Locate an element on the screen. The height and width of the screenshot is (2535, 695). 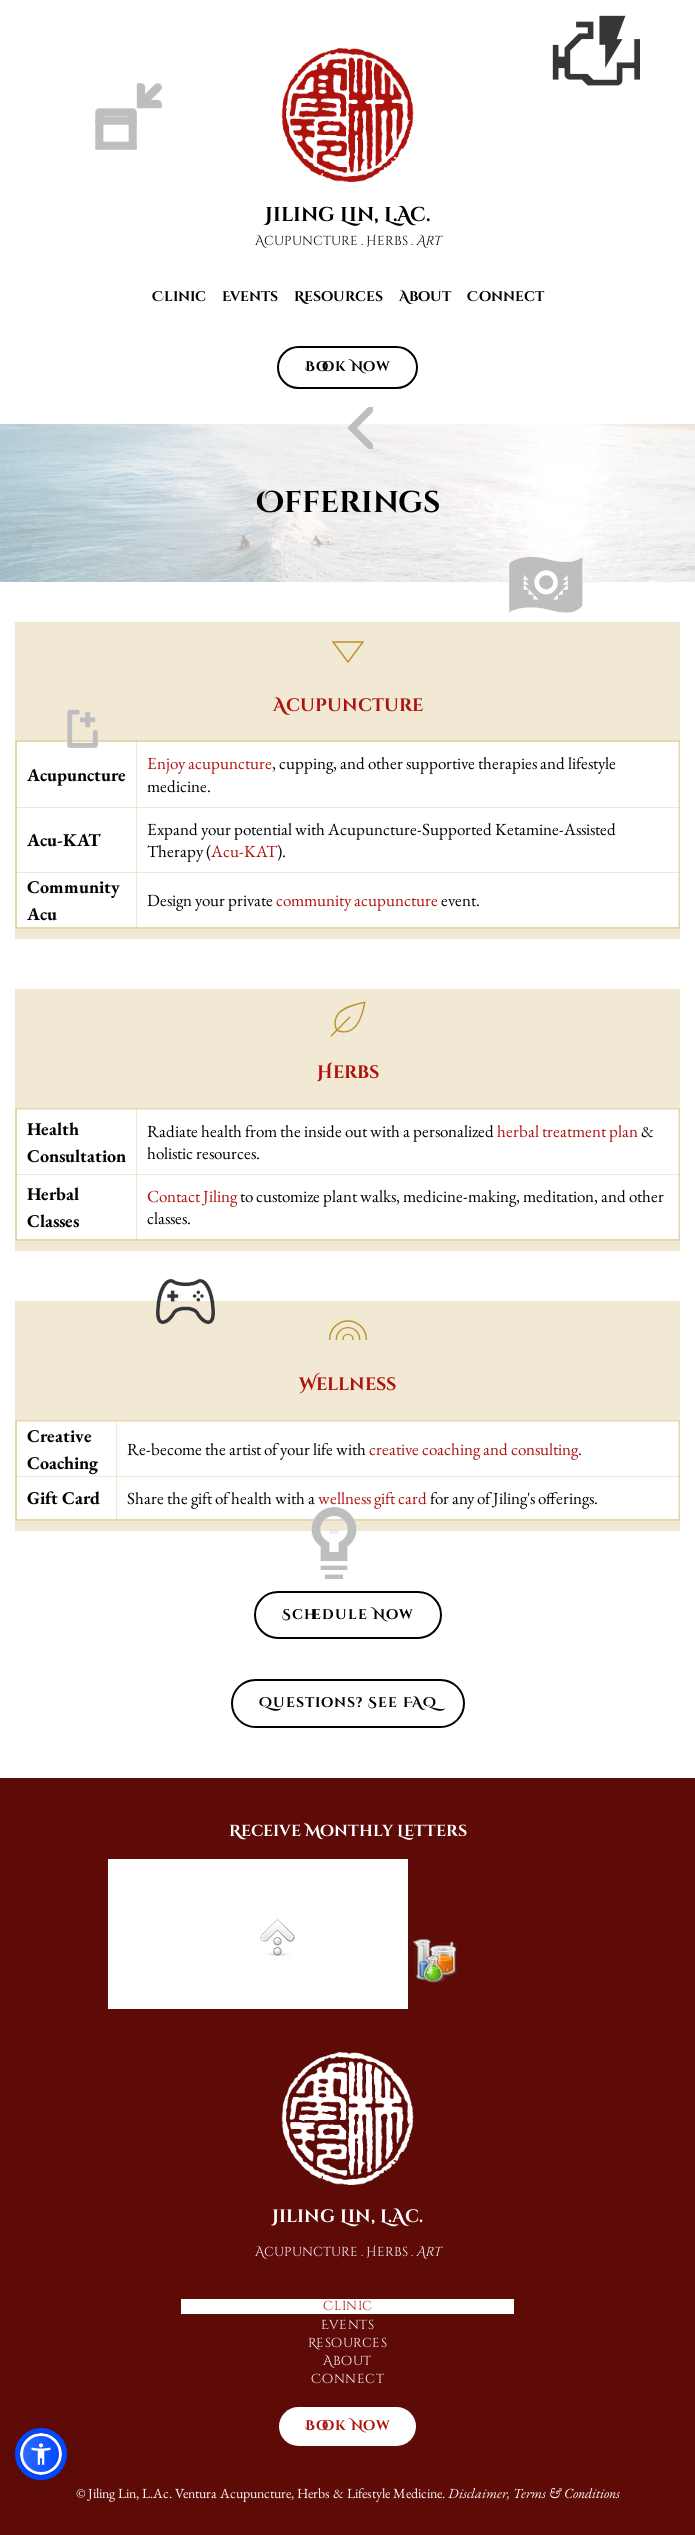
check engine diagnostic alerts is located at coordinates (593, 56).